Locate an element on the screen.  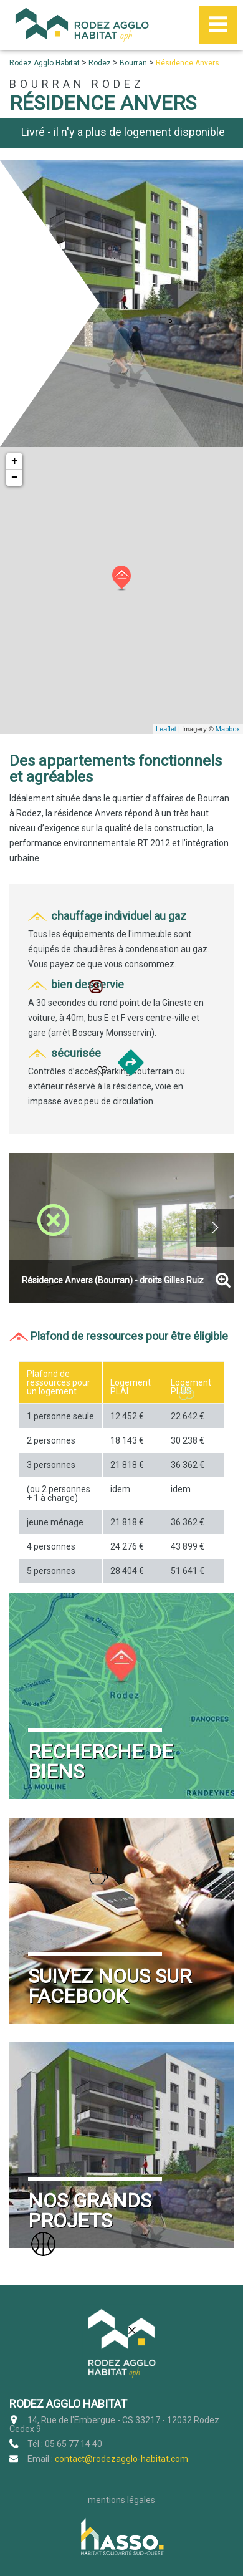
view user profile is located at coordinates (96, 987).